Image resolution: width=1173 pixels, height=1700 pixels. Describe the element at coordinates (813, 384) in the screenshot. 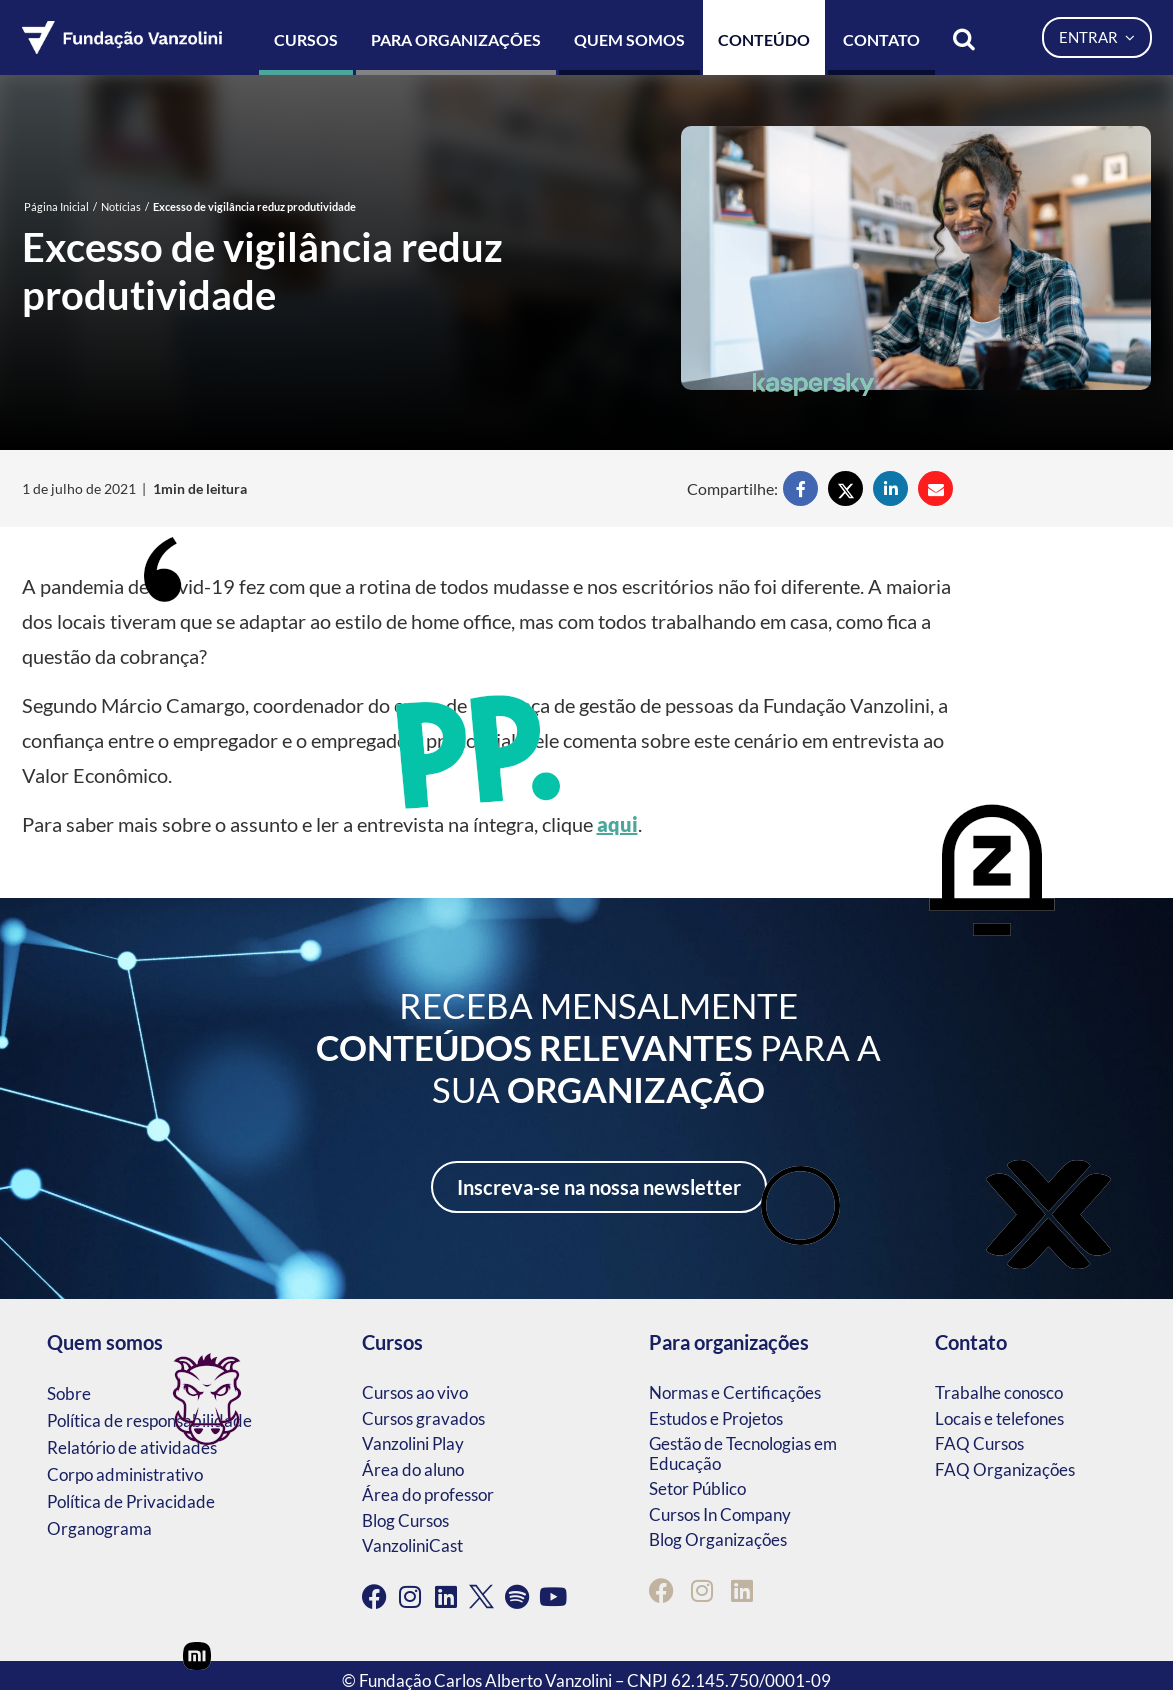

I see `kaspersky antivirus app` at that location.